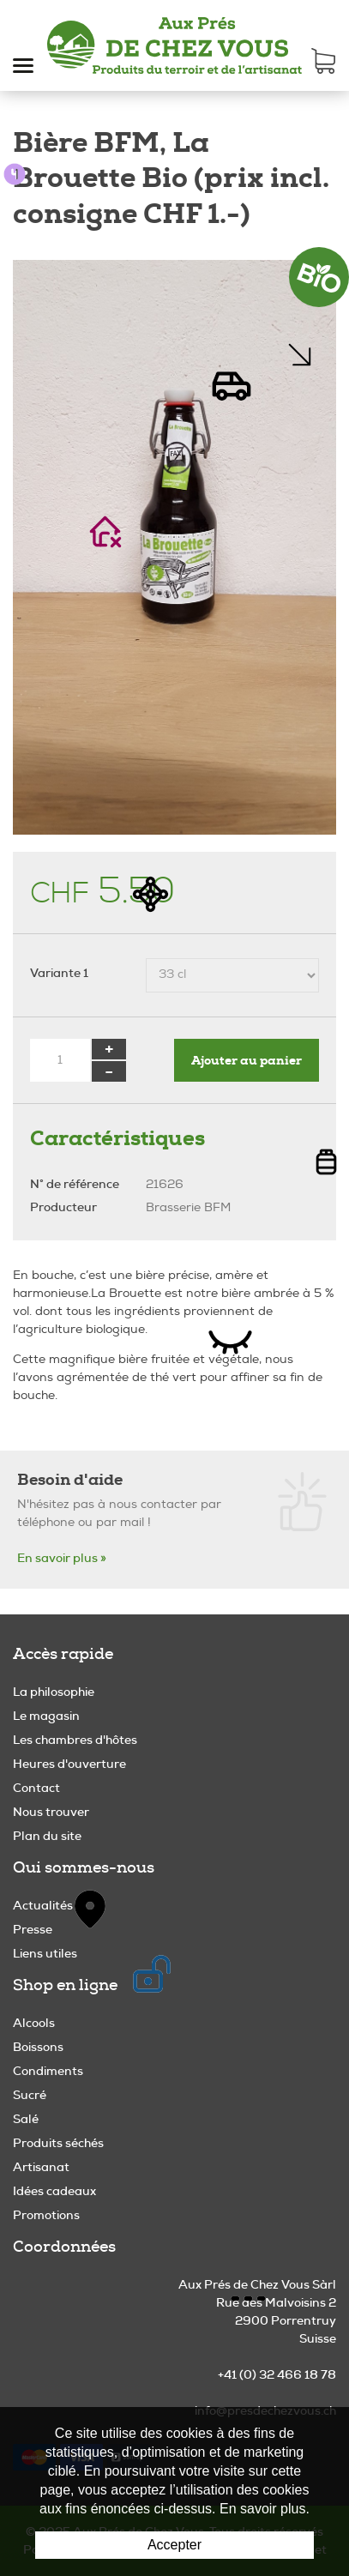 Image resolution: width=349 pixels, height=2576 pixels. Describe the element at coordinates (15, 174) in the screenshot. I see `indicates step 4 in a multi-step process` at that location.